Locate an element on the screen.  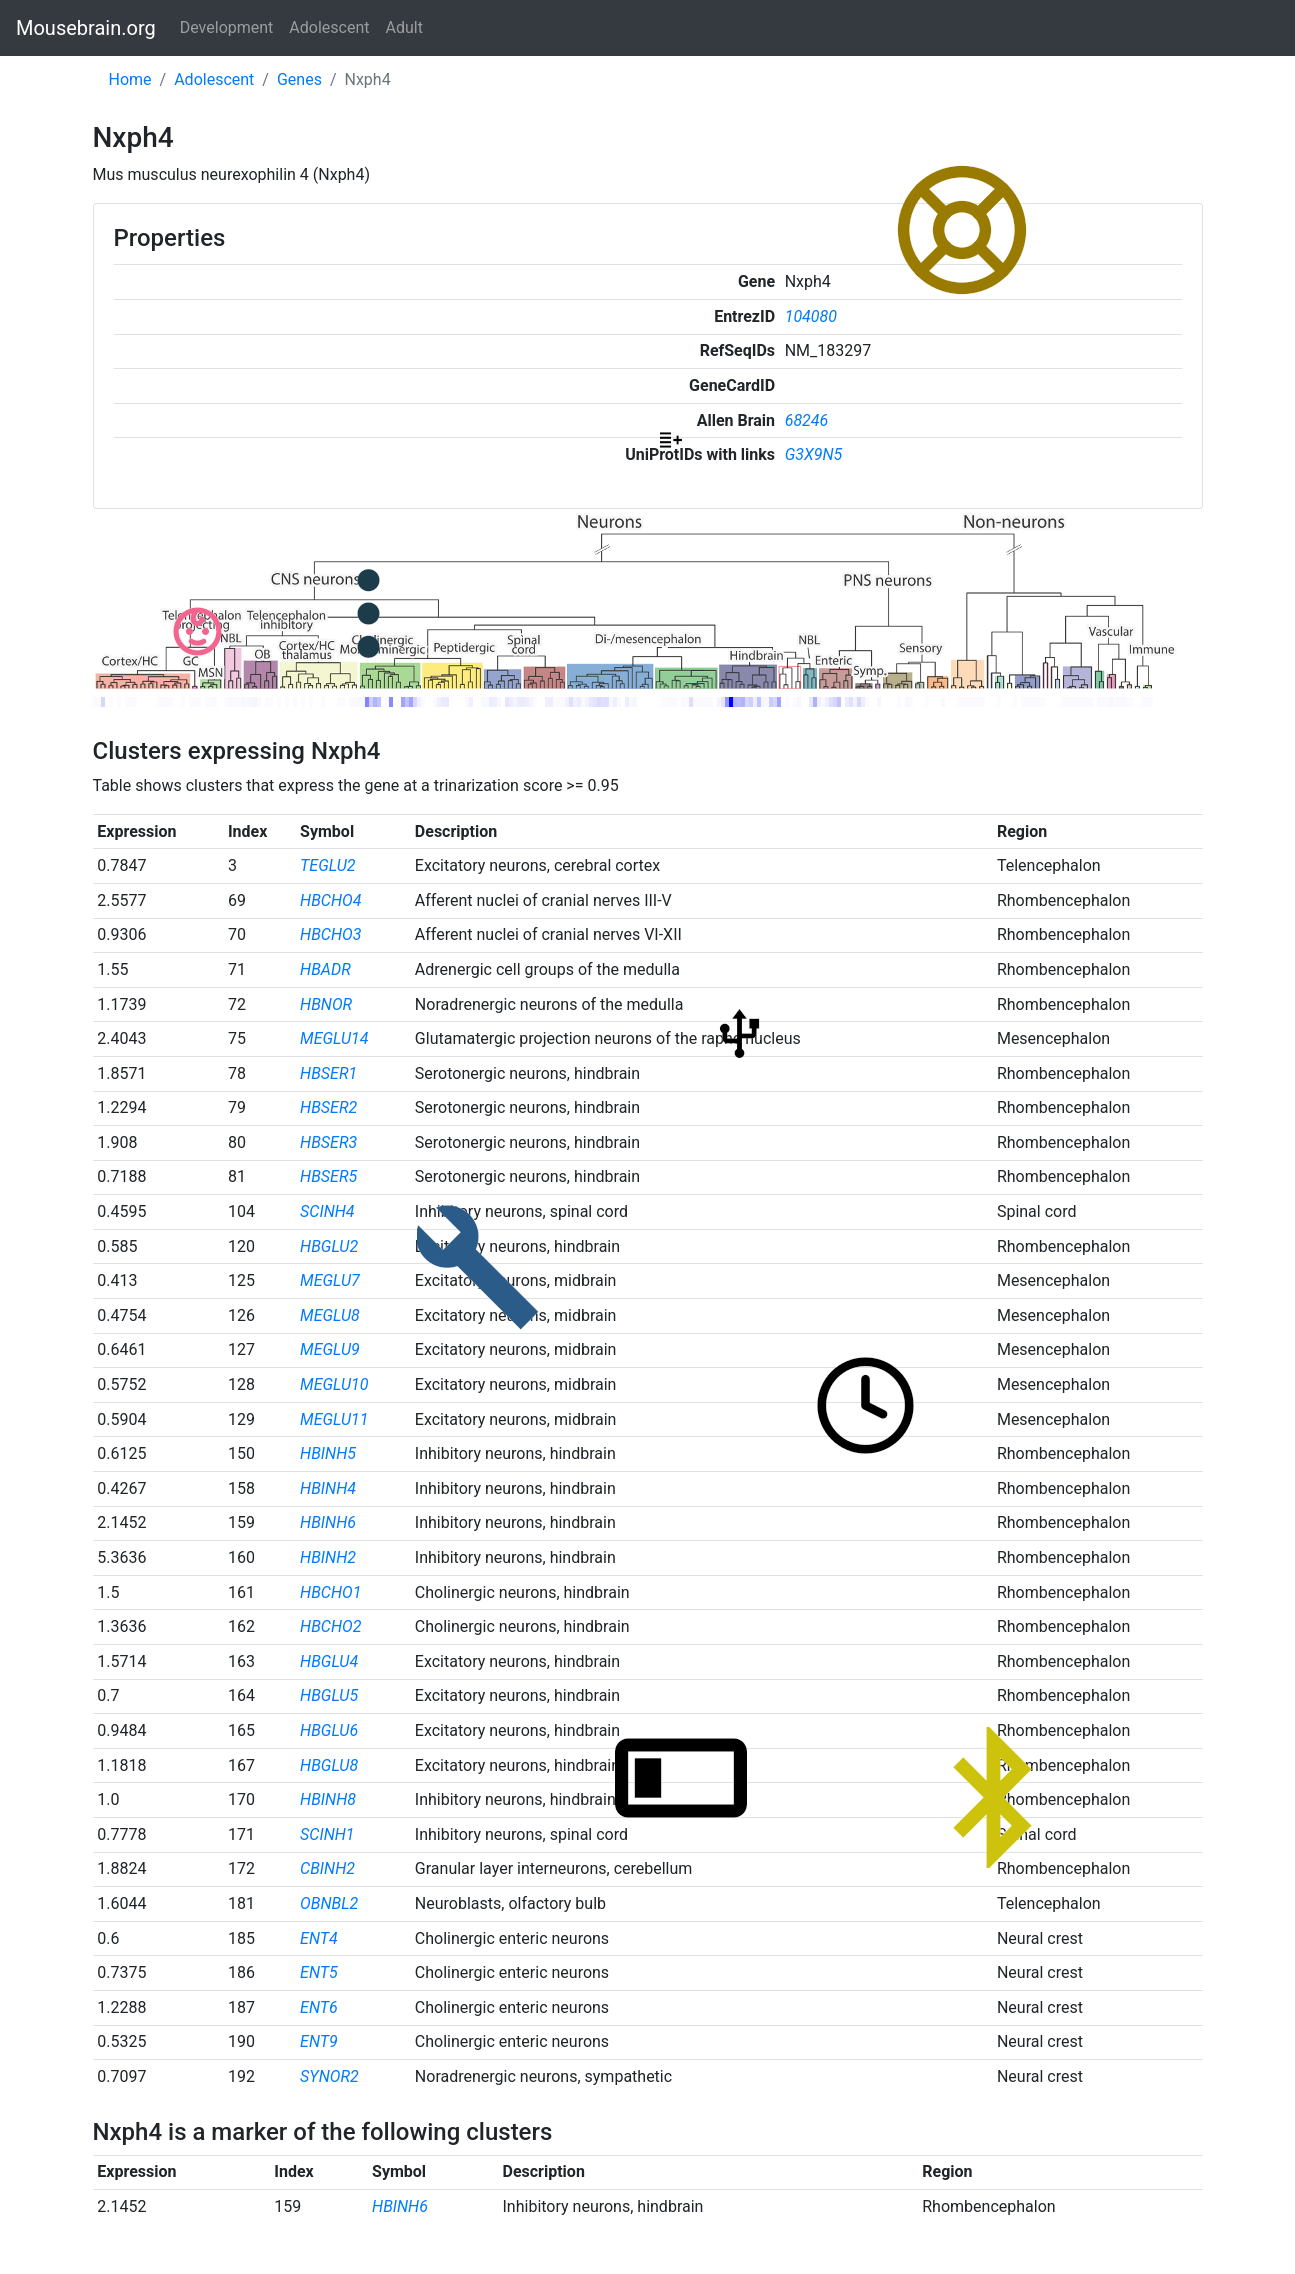
access help or support is located at coordinates (962, 230).